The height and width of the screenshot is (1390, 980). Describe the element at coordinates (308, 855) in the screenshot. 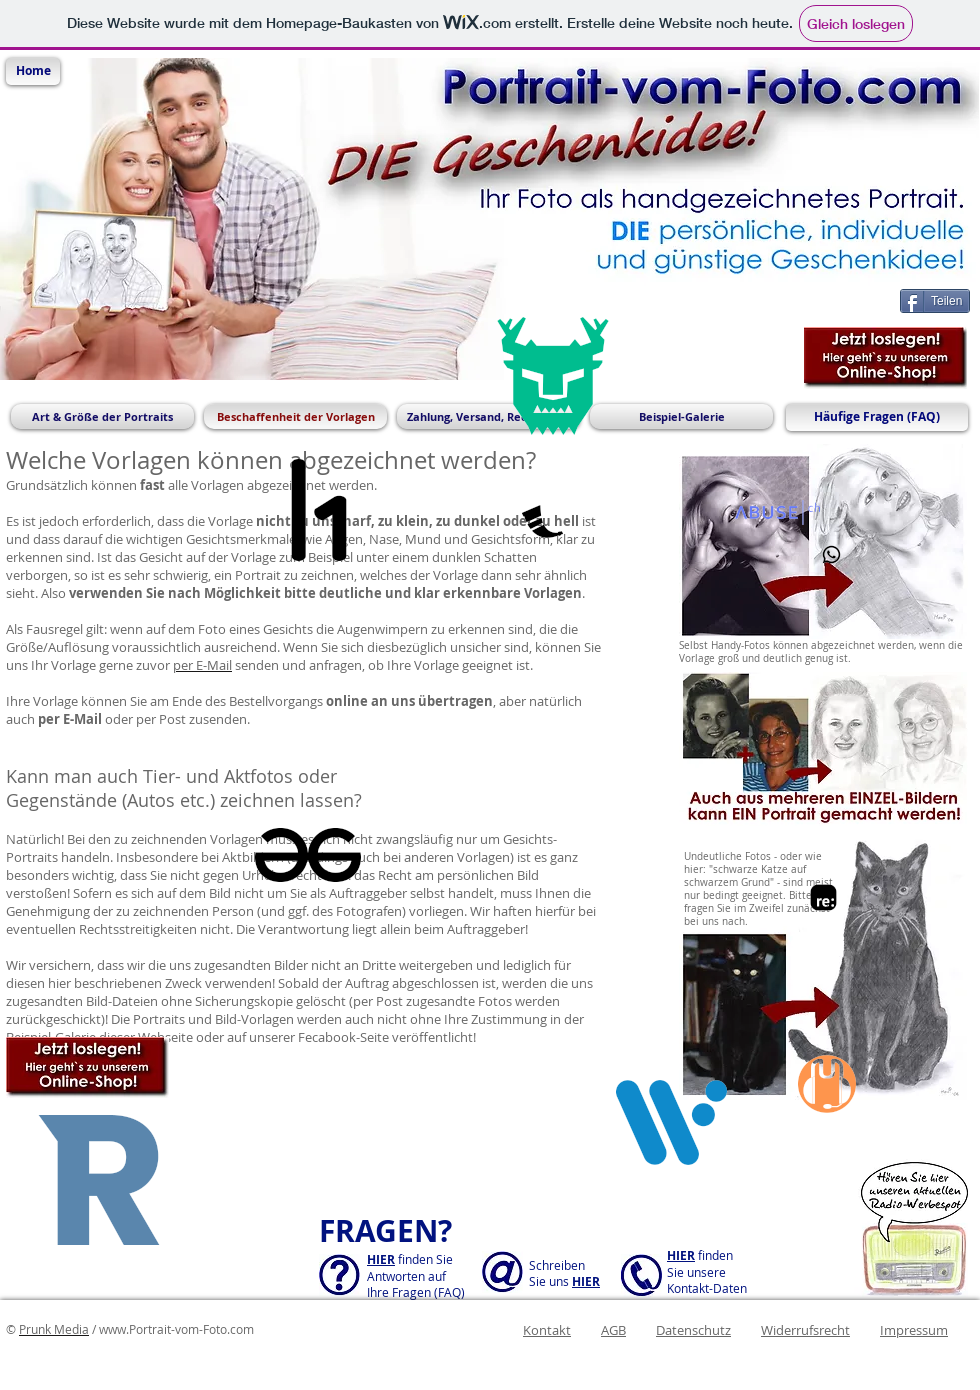

I see `visit geeksforgeeks website` at that location.